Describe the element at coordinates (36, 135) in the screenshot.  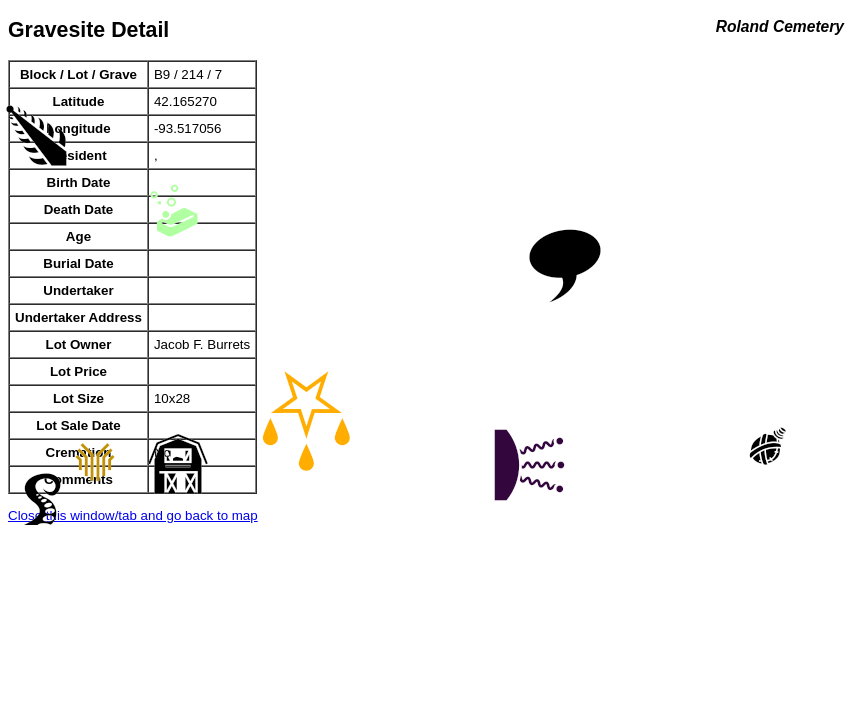
I see `activate beam or energy attack` at that location.